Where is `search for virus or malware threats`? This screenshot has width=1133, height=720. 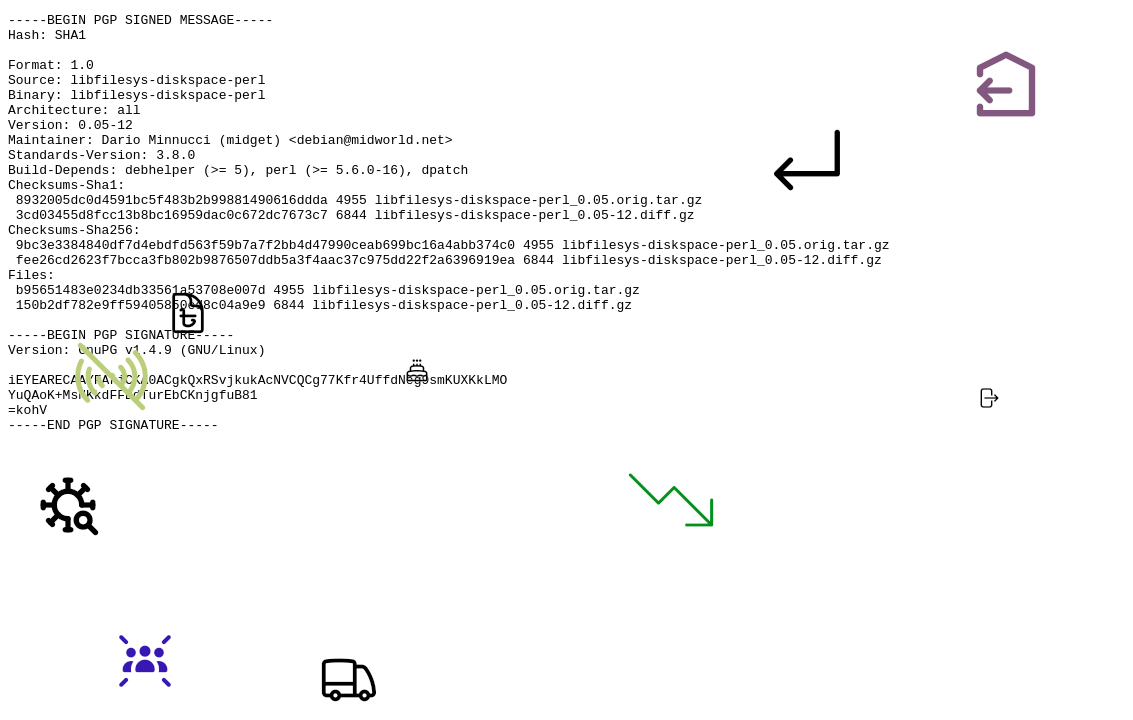
search for virus or malware threats is located at coordinates (68, 505).